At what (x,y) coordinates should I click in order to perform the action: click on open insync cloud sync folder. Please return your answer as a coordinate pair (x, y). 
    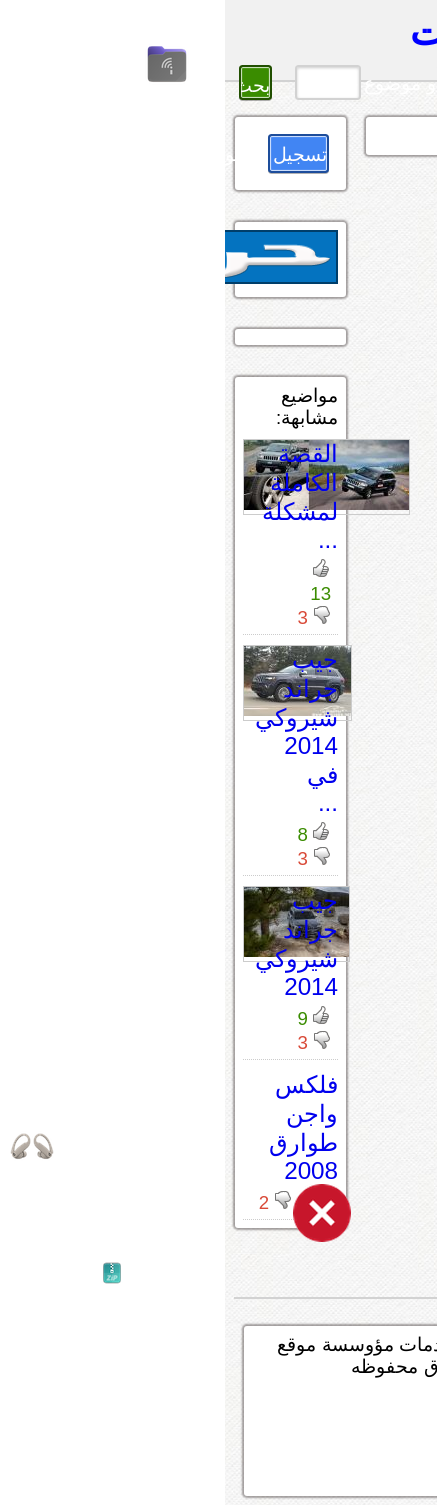
    Looking at the image, I should click on (167, 64).